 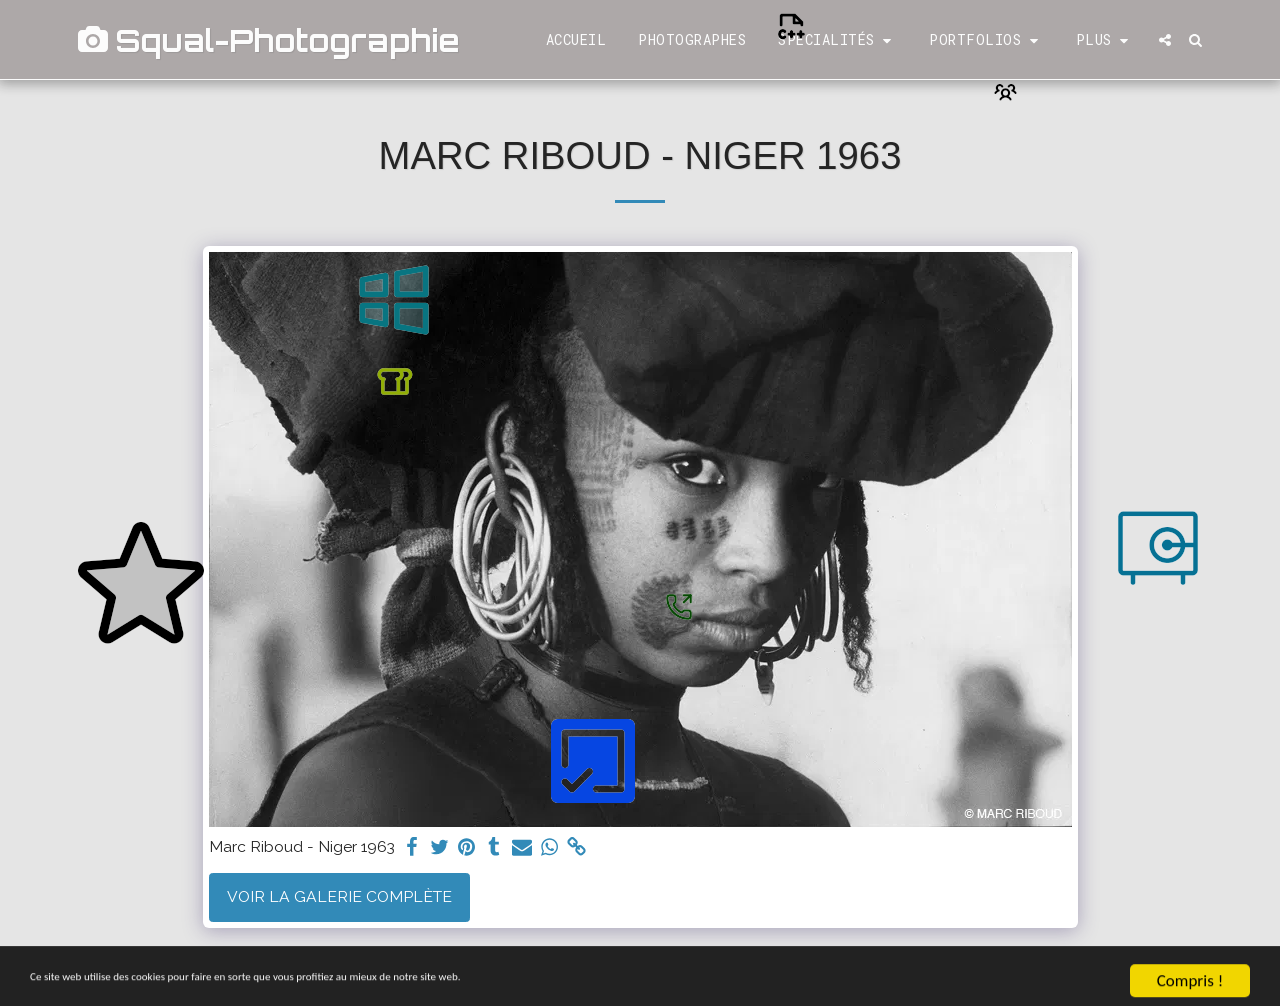 What do you see at coordinates (1158, 545) in the screenshot?
I see `access secure storage or vault` at bounding box center [1158, 545].